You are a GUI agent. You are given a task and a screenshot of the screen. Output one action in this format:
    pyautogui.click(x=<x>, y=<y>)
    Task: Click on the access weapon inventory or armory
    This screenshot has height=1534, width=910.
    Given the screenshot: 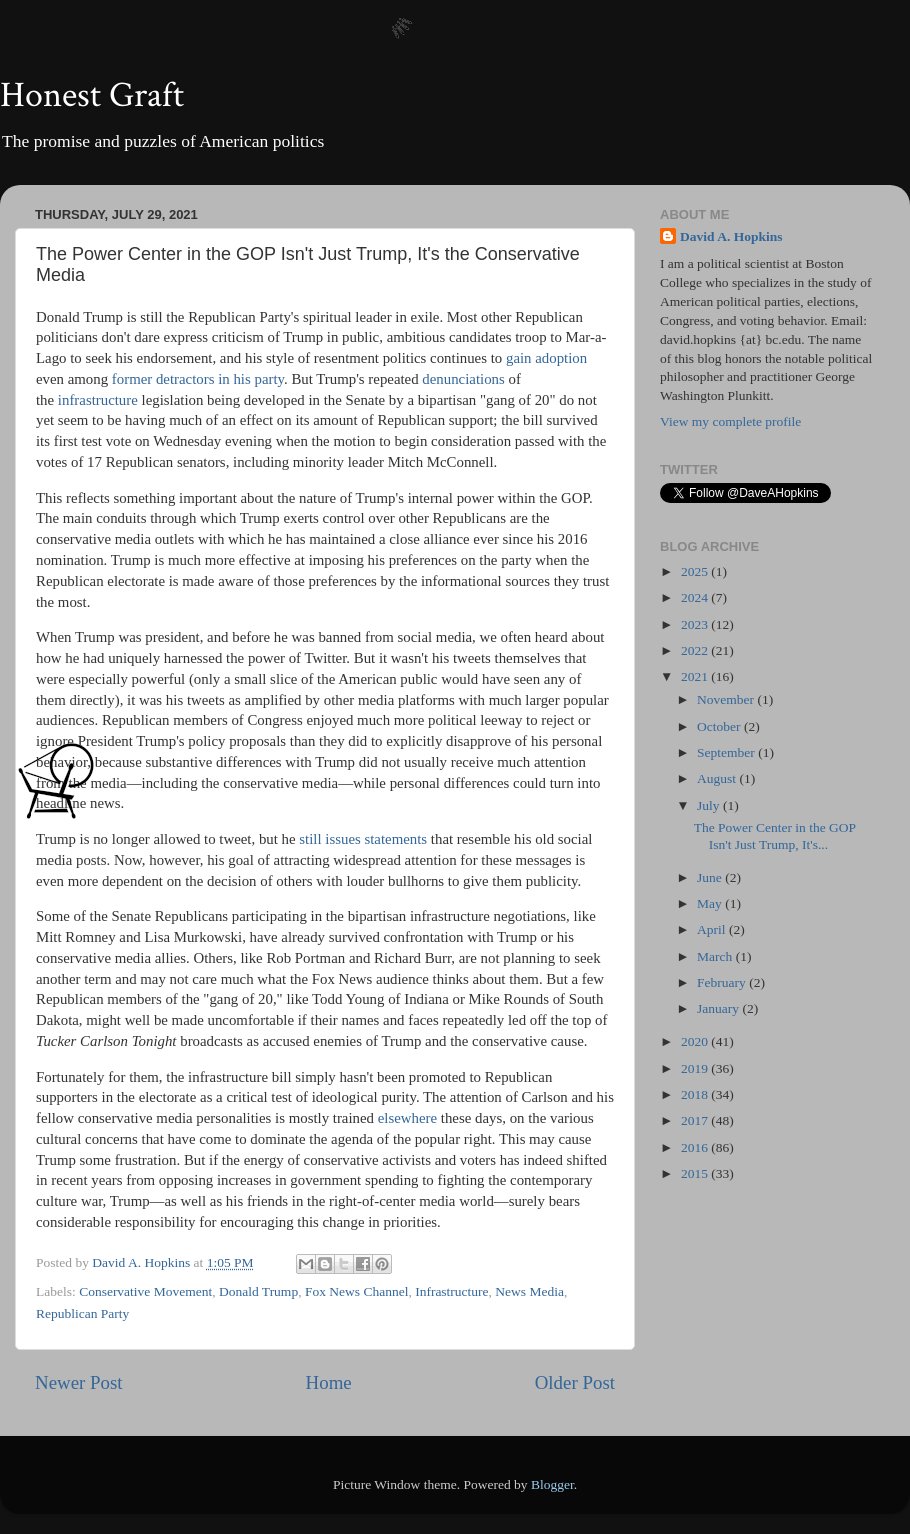 What is the action you would take?
    pyautogui.click(x=402, y=28)
    